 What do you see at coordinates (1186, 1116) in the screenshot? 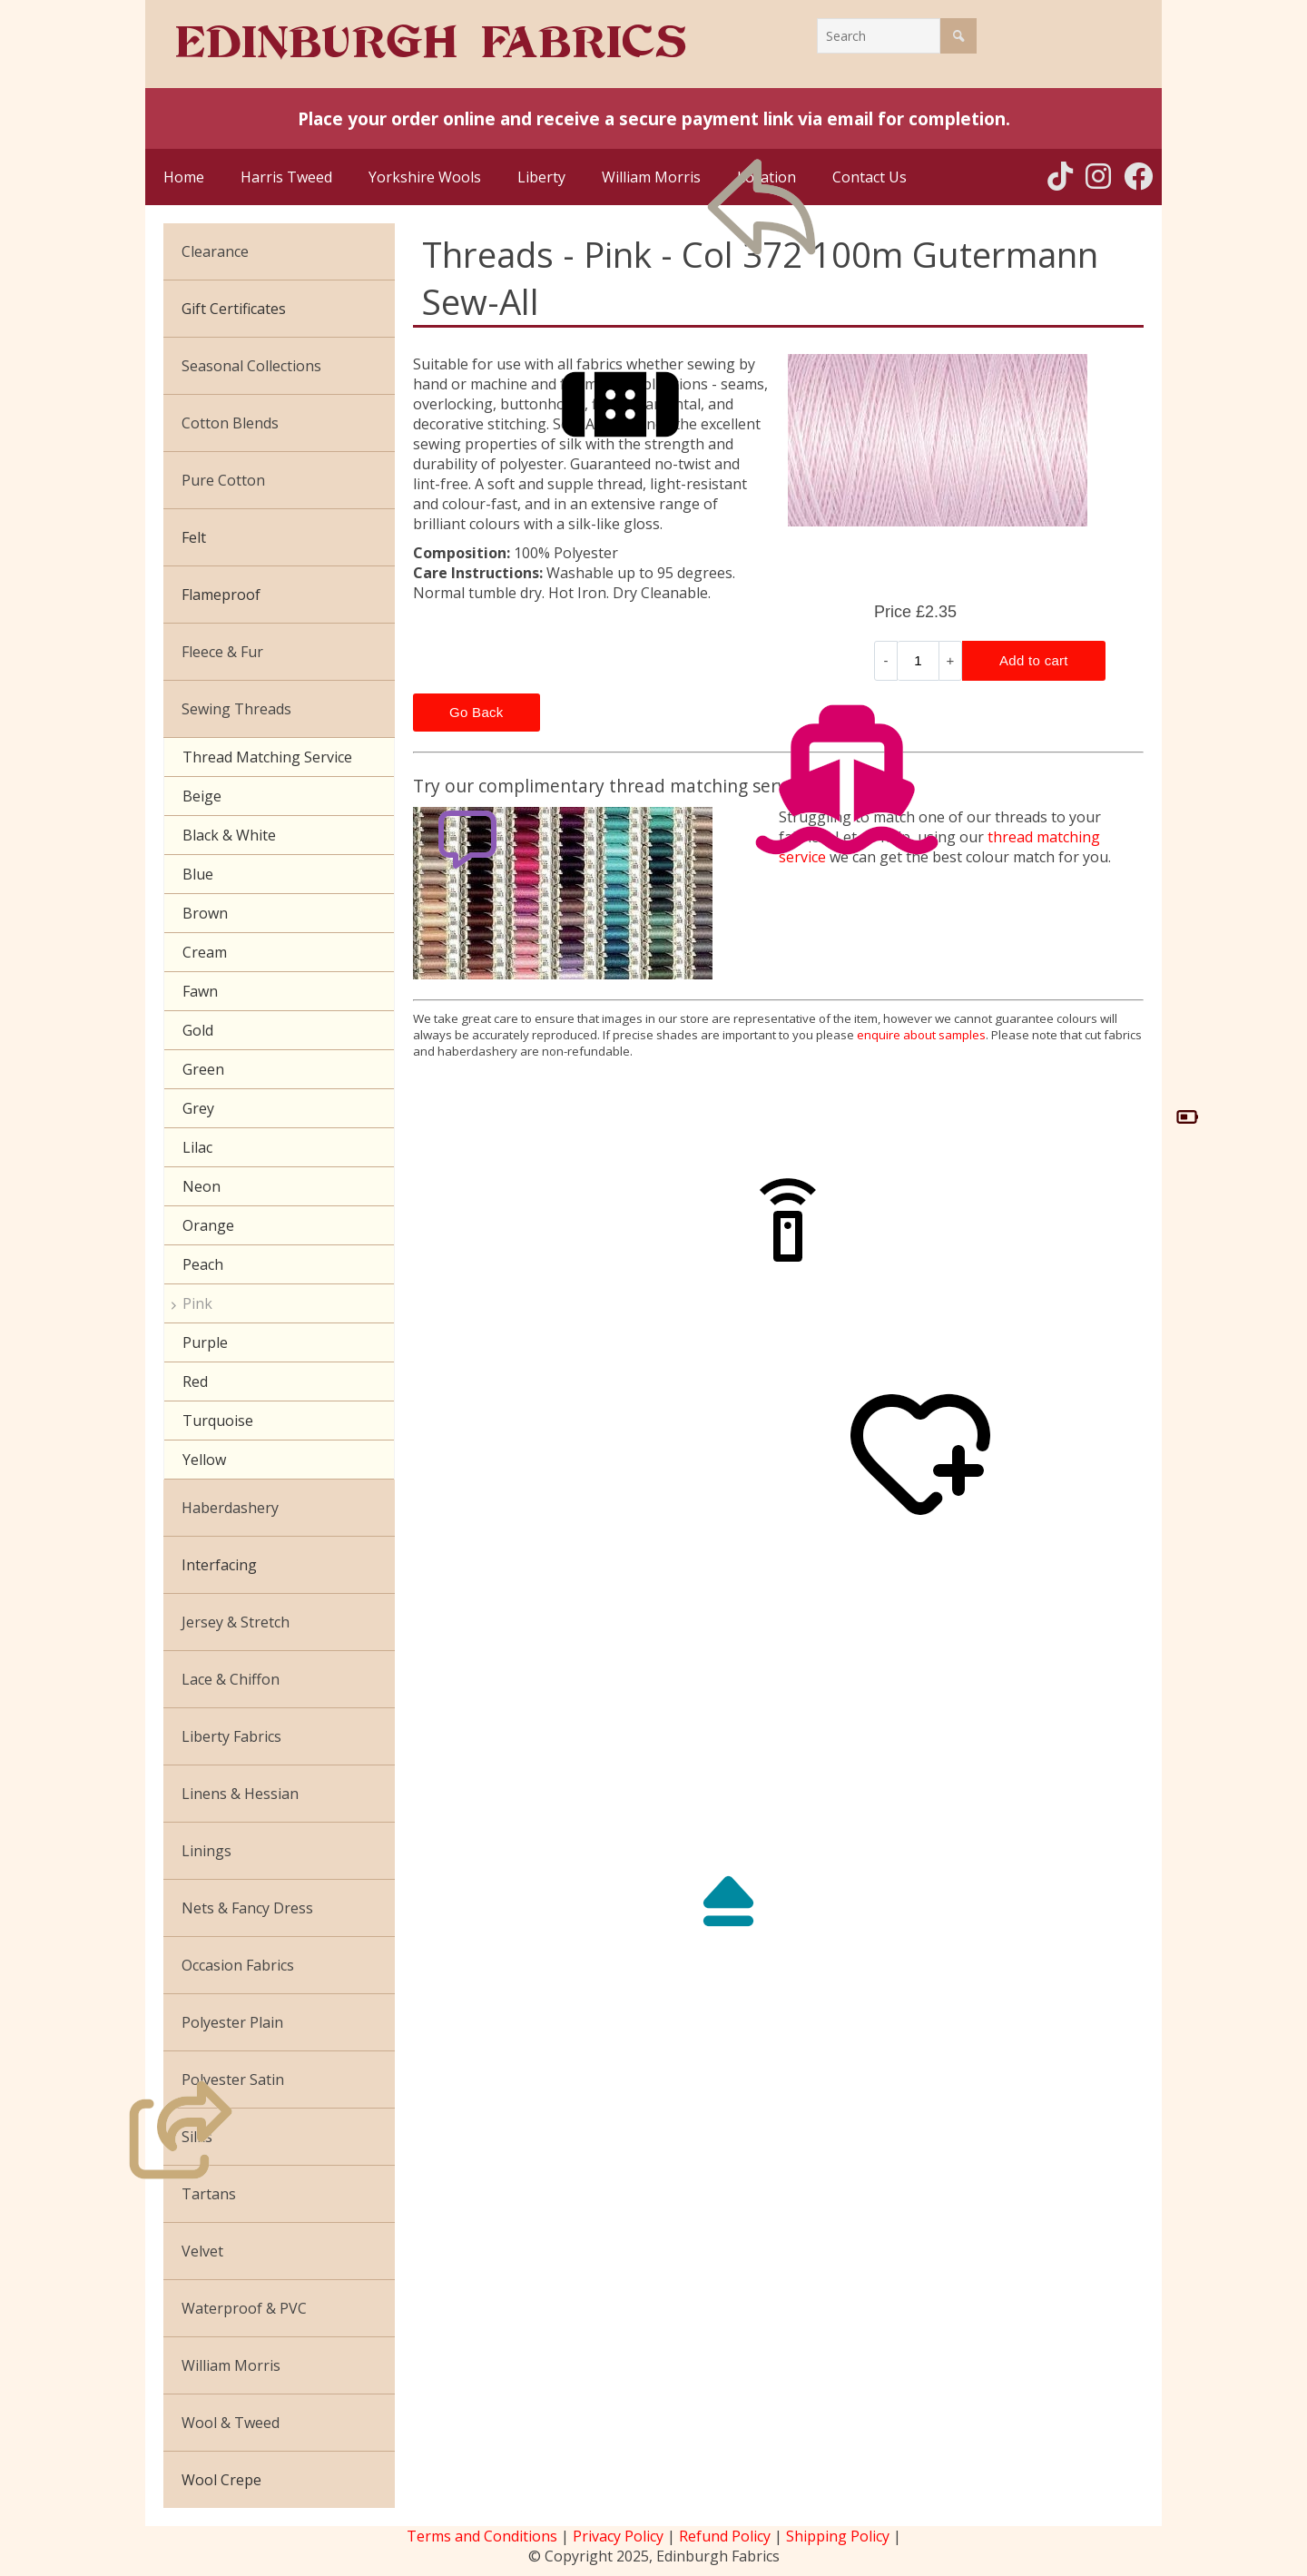
I see `indicates battery at approximately 50% charge` at bounding box center [1186, 1116].